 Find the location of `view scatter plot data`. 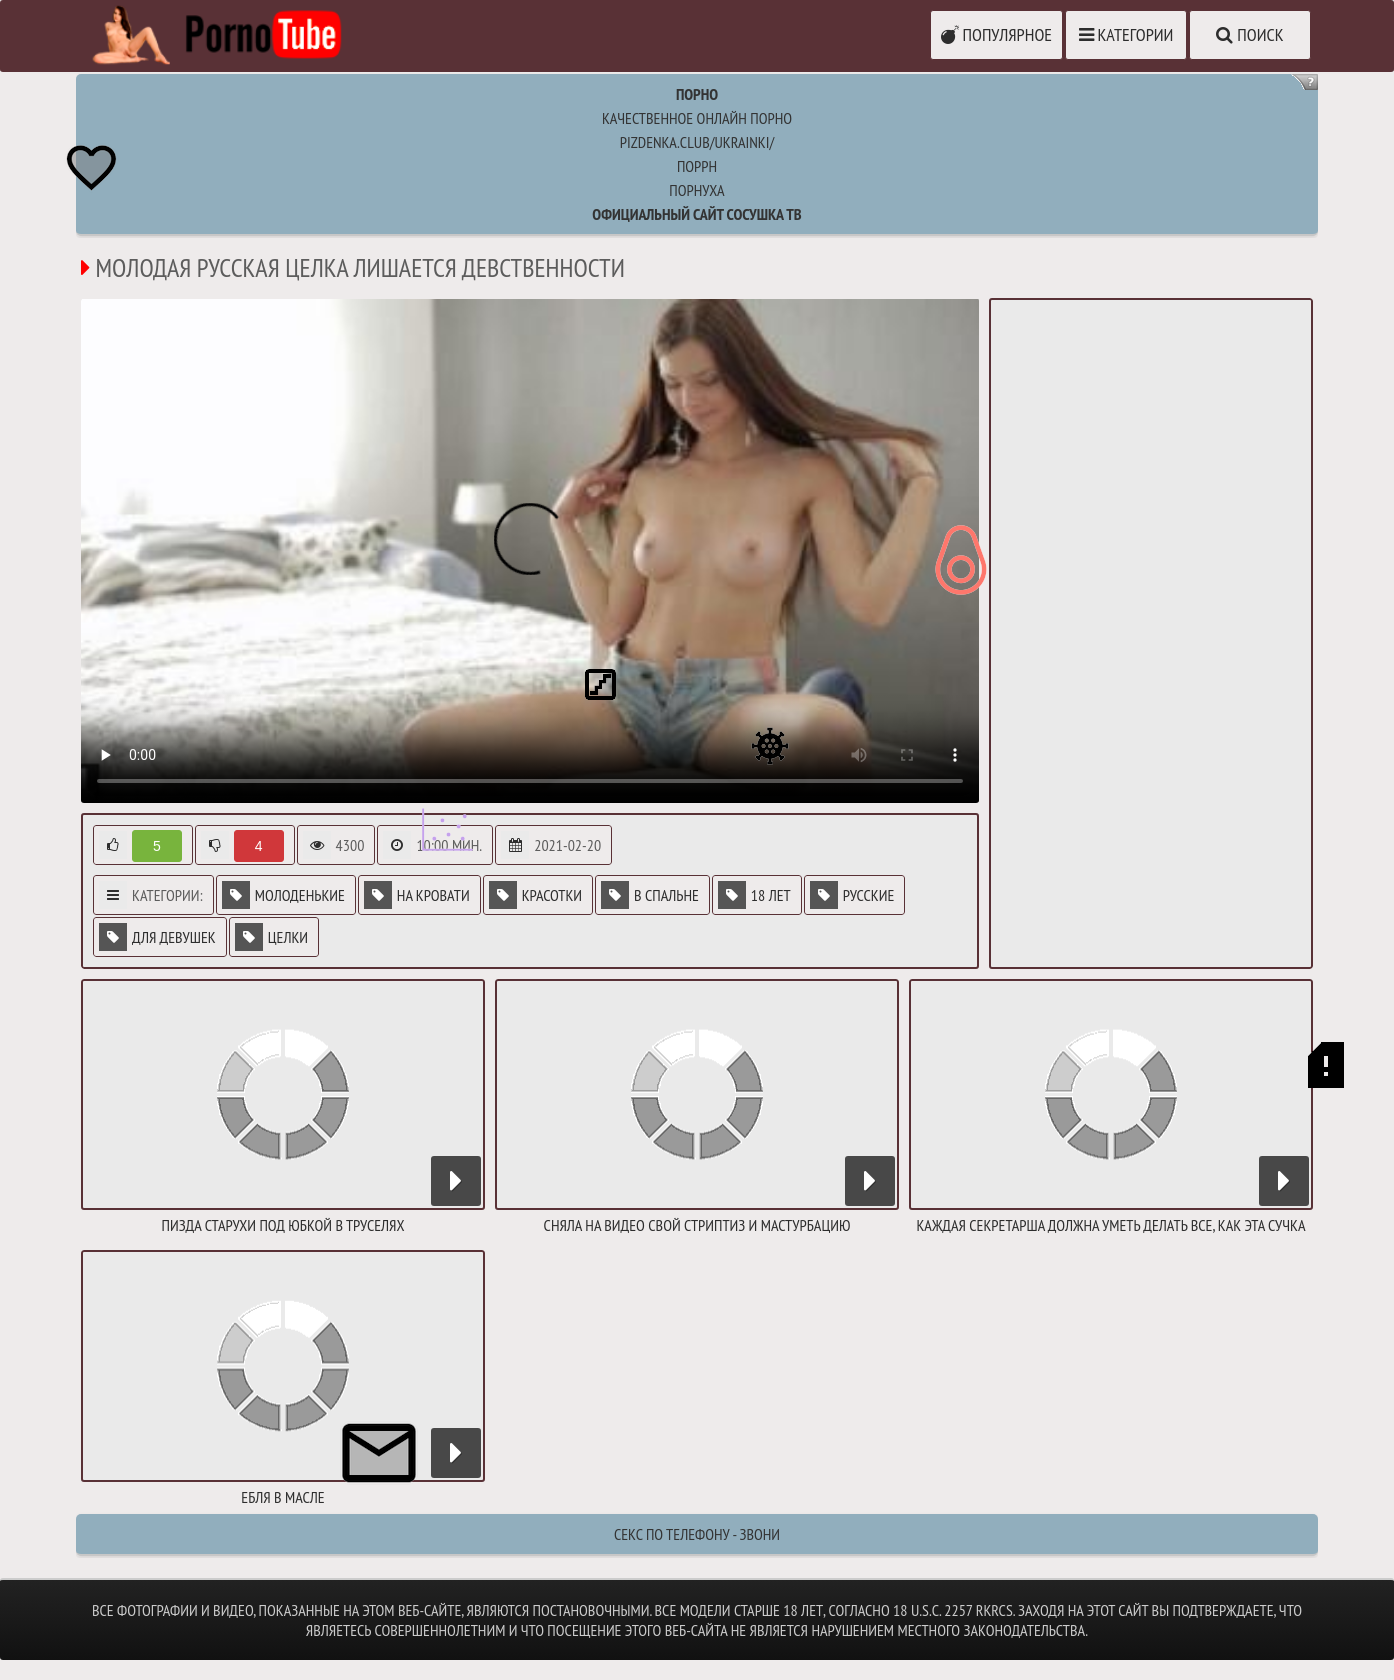

view scatter plot data is located at coordinates (447, 829).